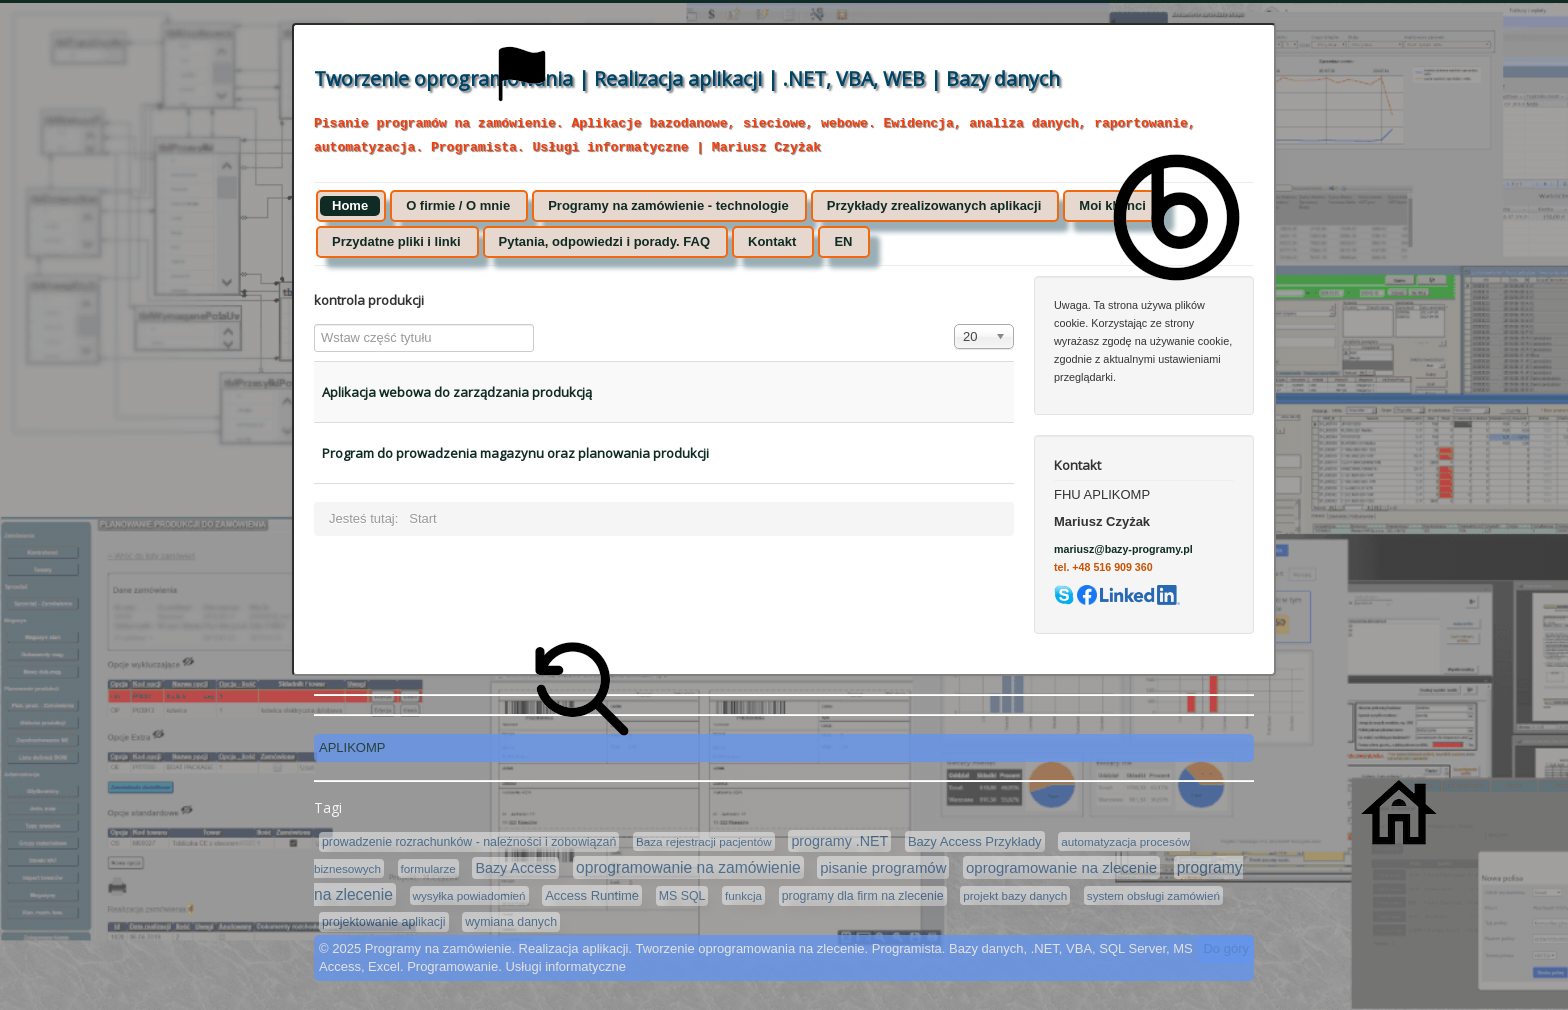 This screenshot has height=1010, width=1568. I want to click on beats audio brand logo, so click(1176, 217).